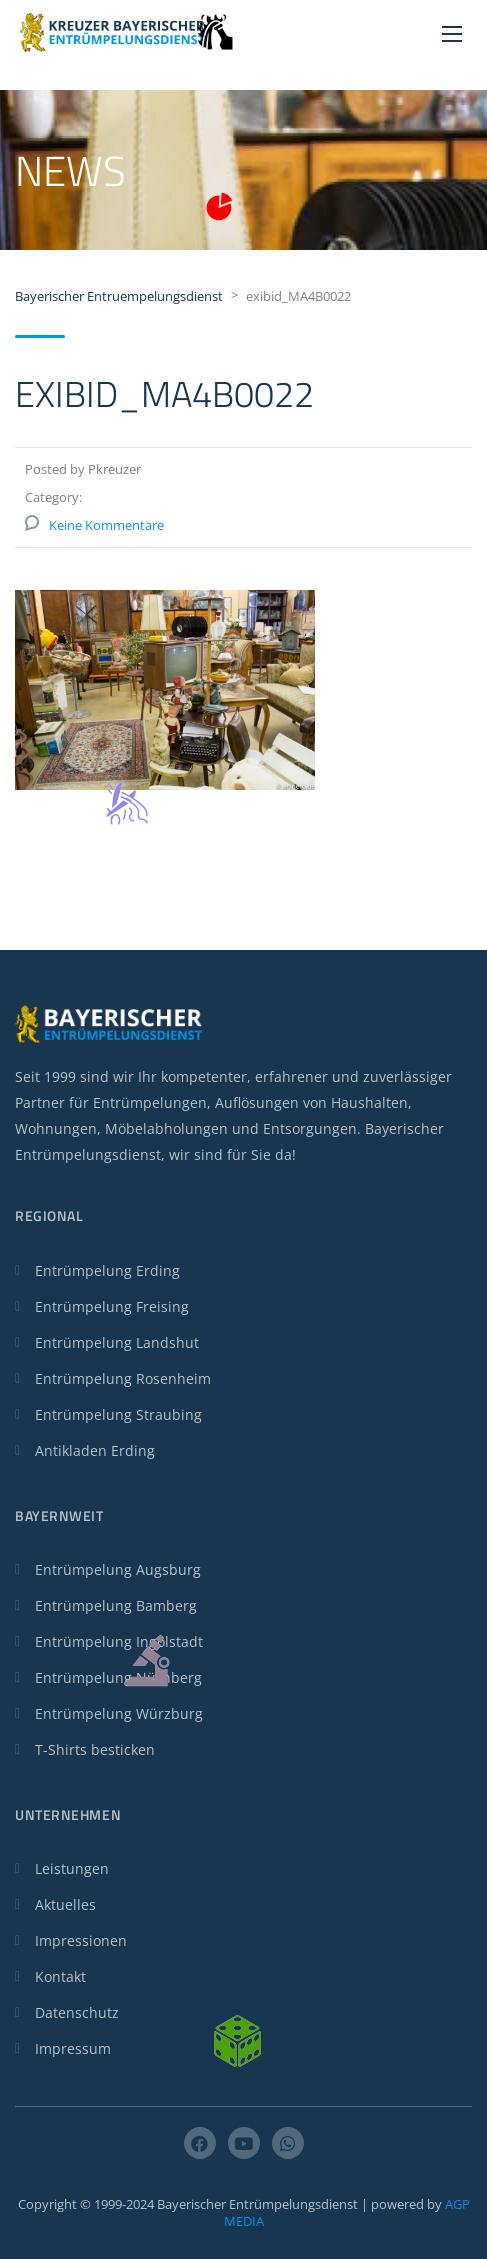 This screenshot has height=2259, width=487. Describe the element at coordinates (128, 803) in the screenshot. I see `cut or trim hair` at that location.